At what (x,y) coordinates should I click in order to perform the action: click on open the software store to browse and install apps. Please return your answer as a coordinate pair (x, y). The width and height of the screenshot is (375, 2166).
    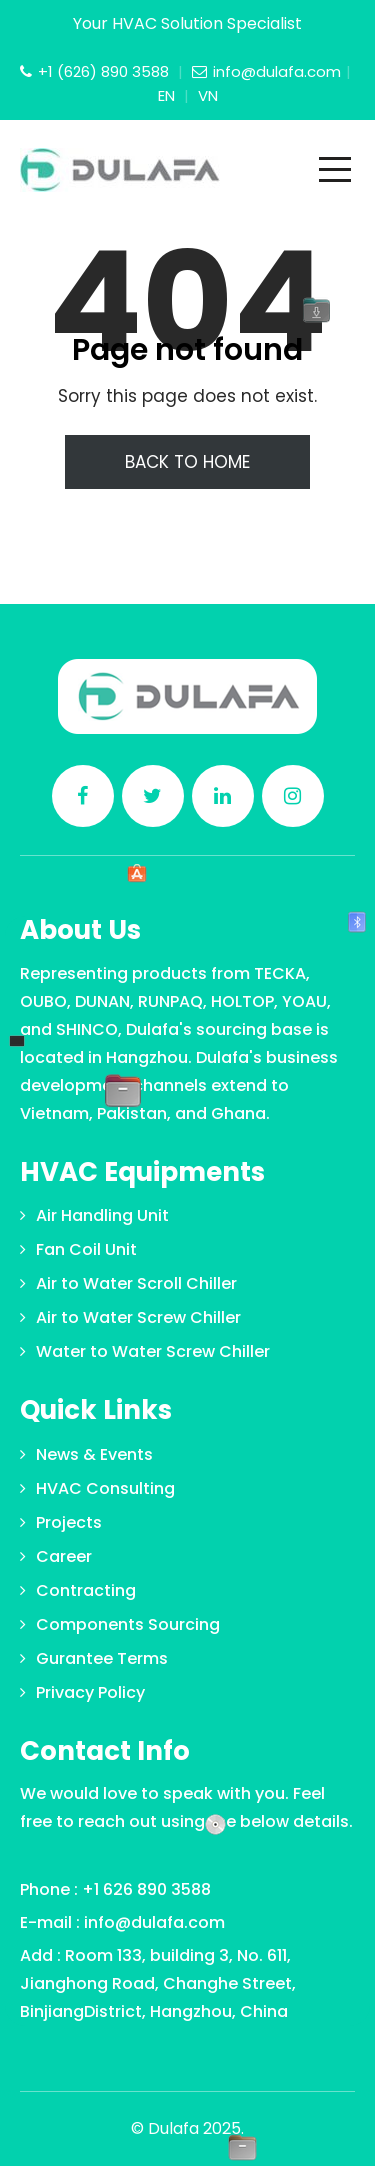
    Looking at the image, I should click on (137, 874).